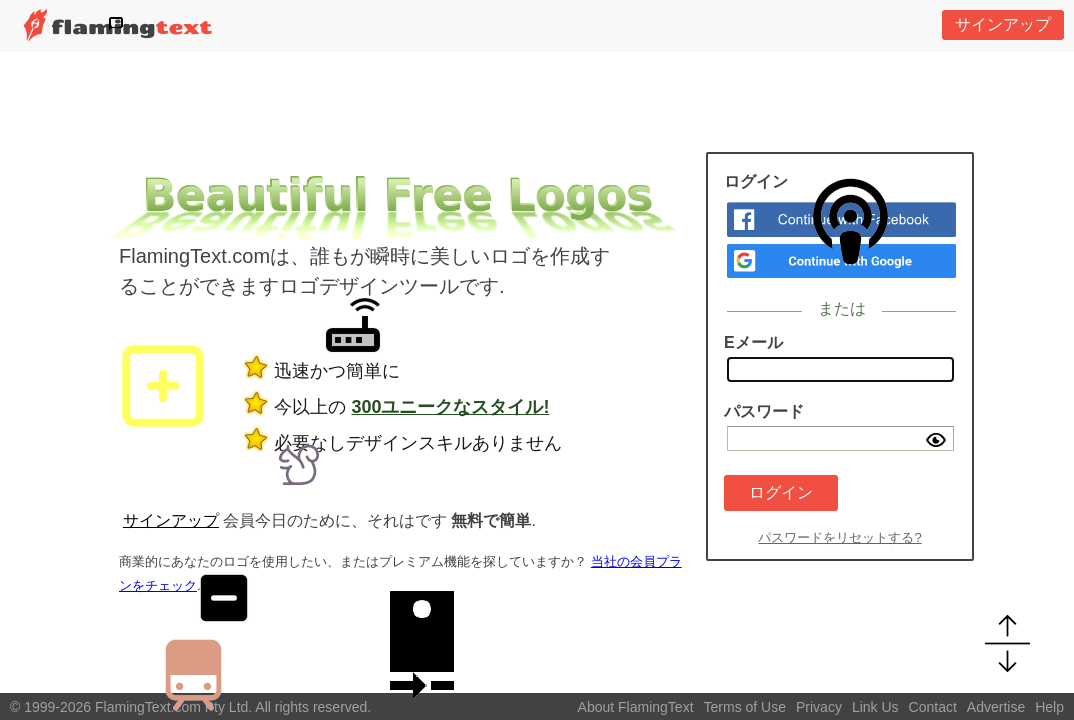 Image resolution: width=1074 pixels, height=720 pixels. I want to click on access train schedules or rail services, so click(193, 672).